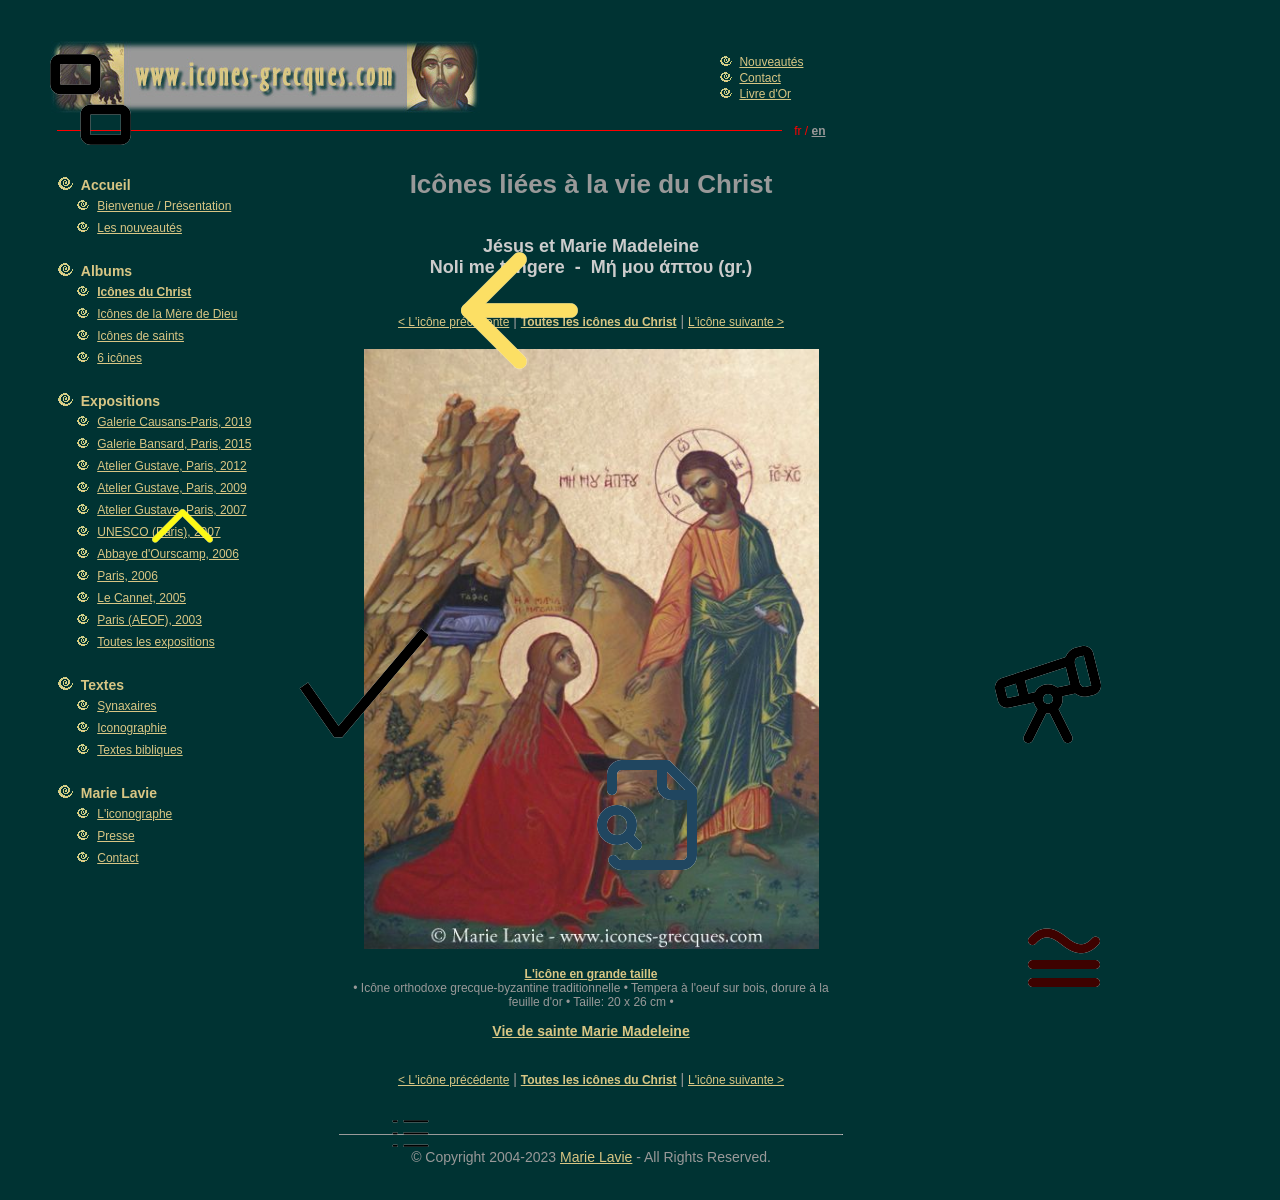  I want to click on collapse or minimize a panel, so click(182, 542).